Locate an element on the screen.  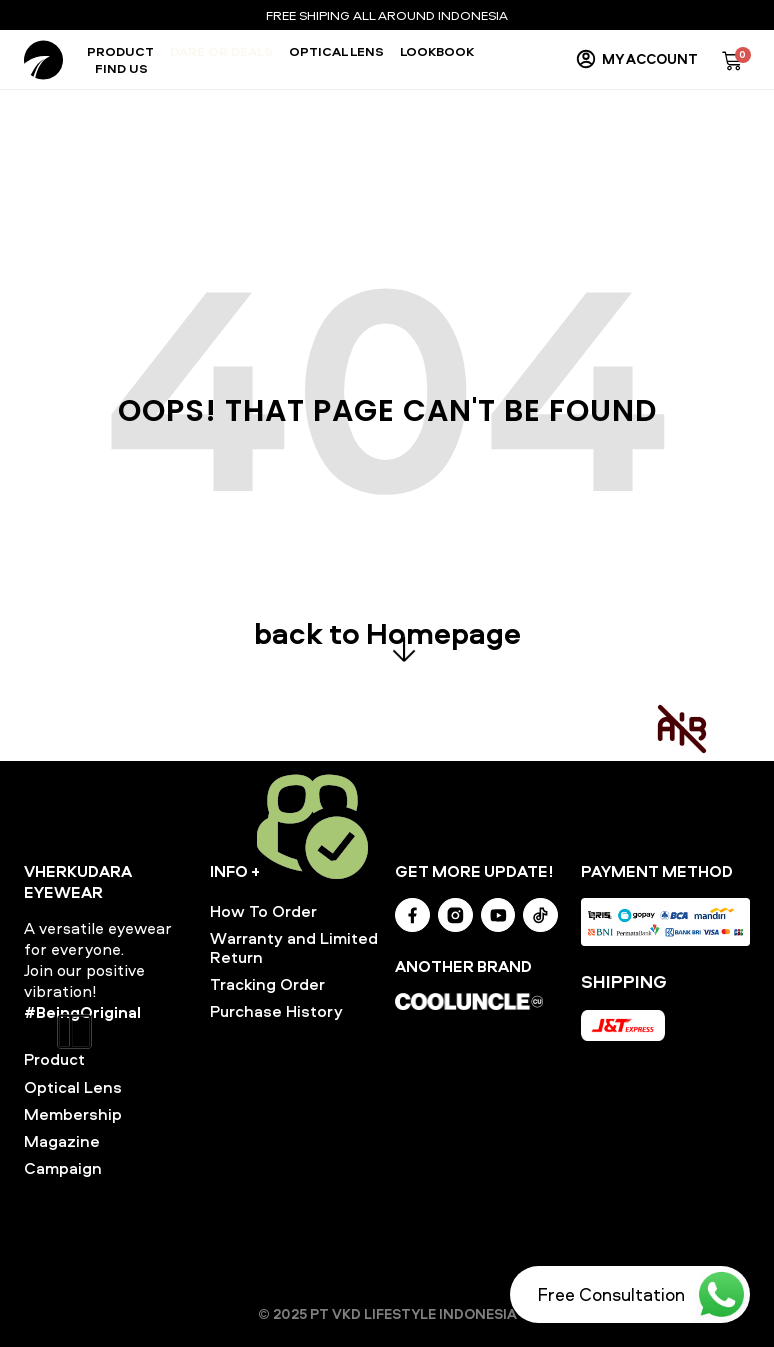
github copilot connection successful is located at coordinates (312, 823).